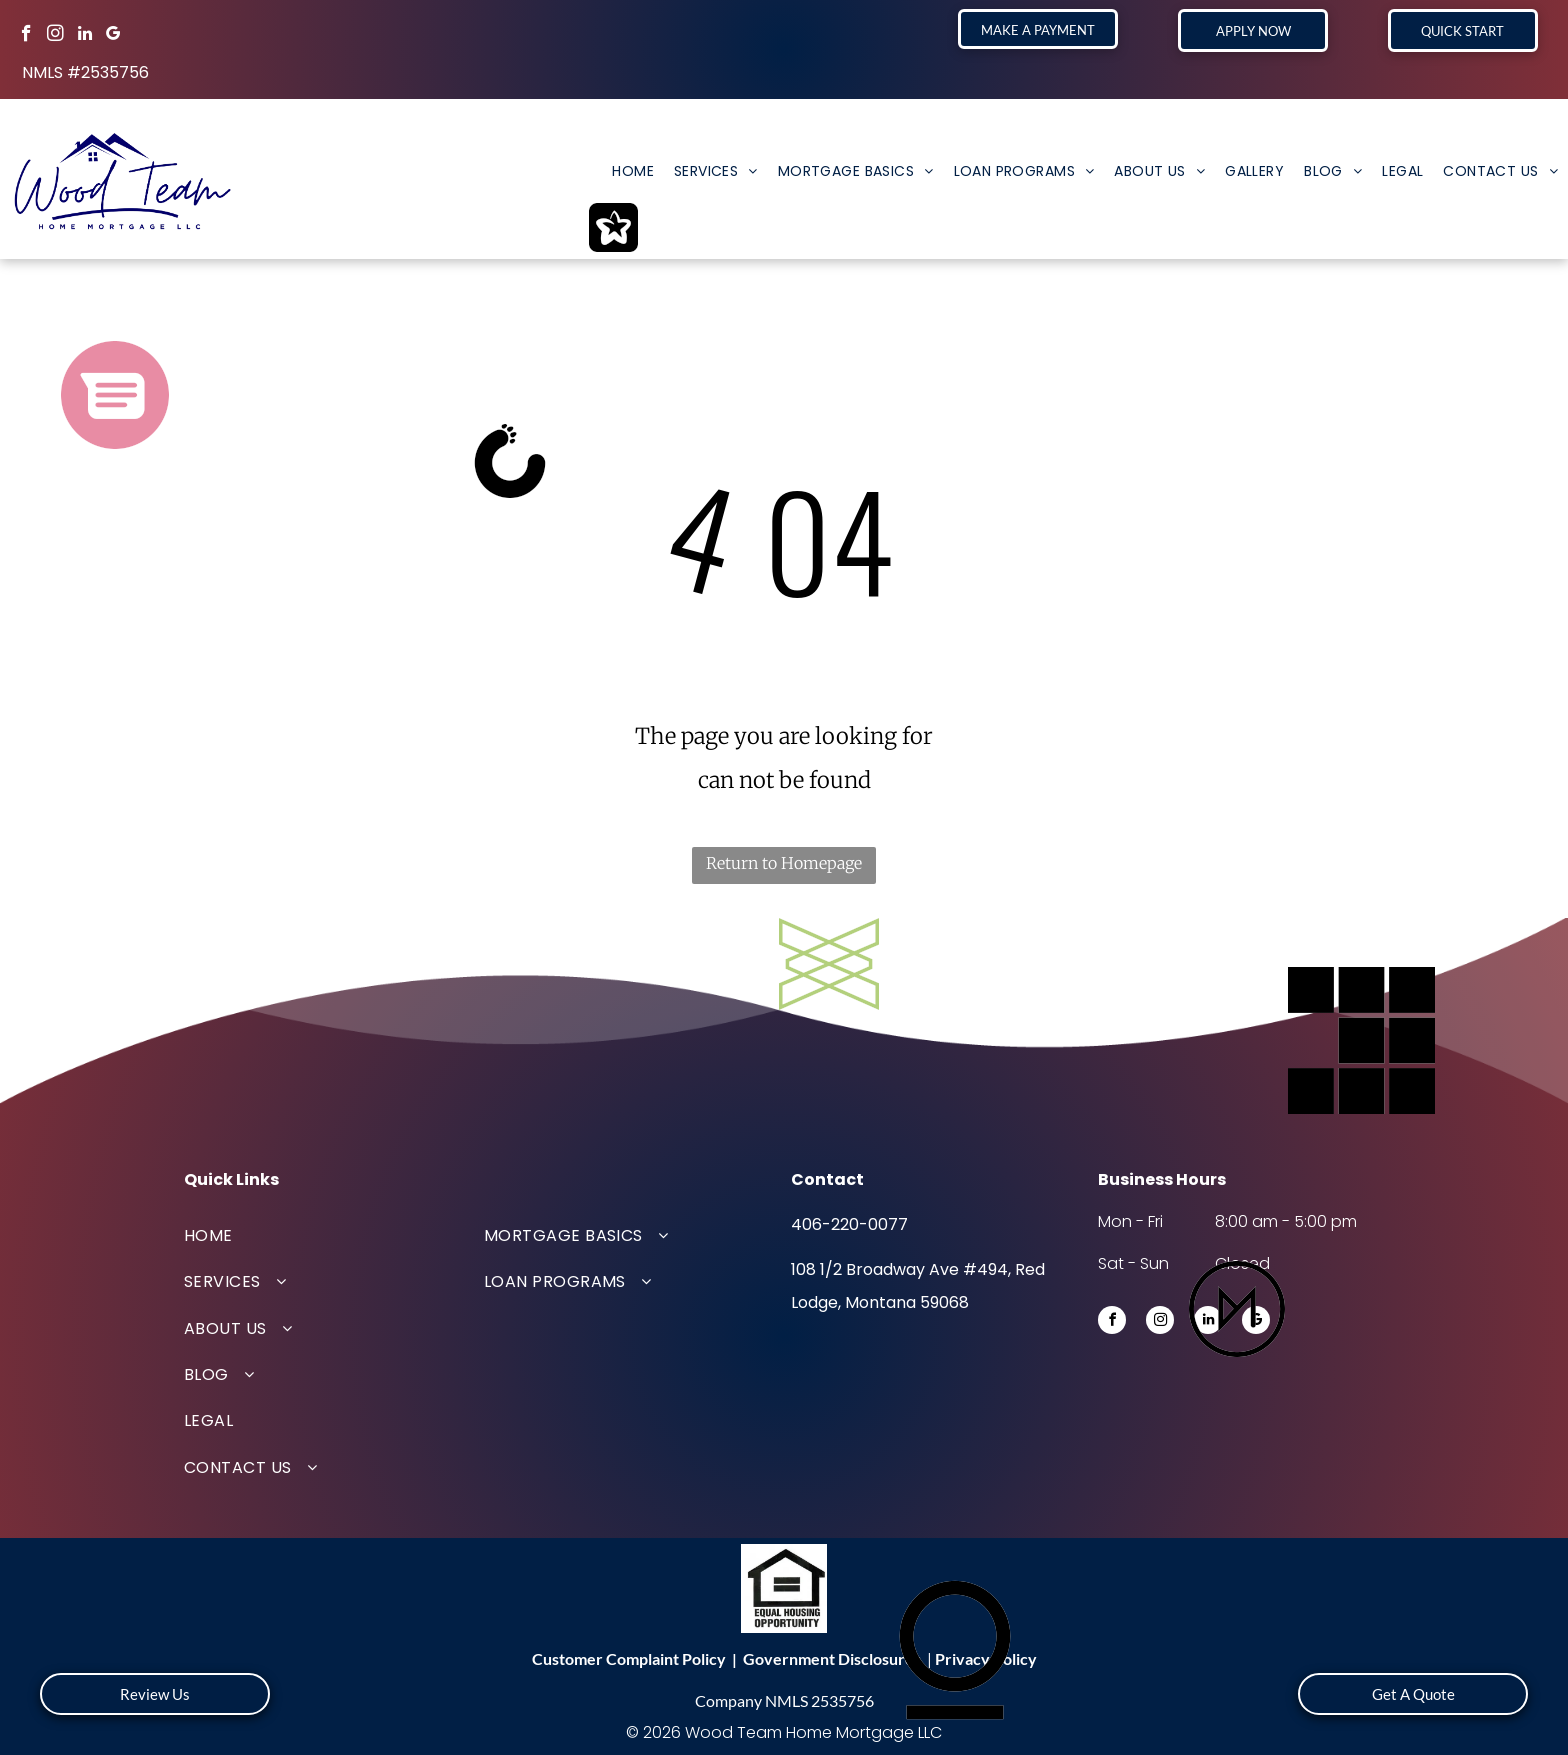 The image size is (1568, 1755). Describe the element at coordinates (115, 395) in the screenshot. I see `open Google Messages app` at that location.